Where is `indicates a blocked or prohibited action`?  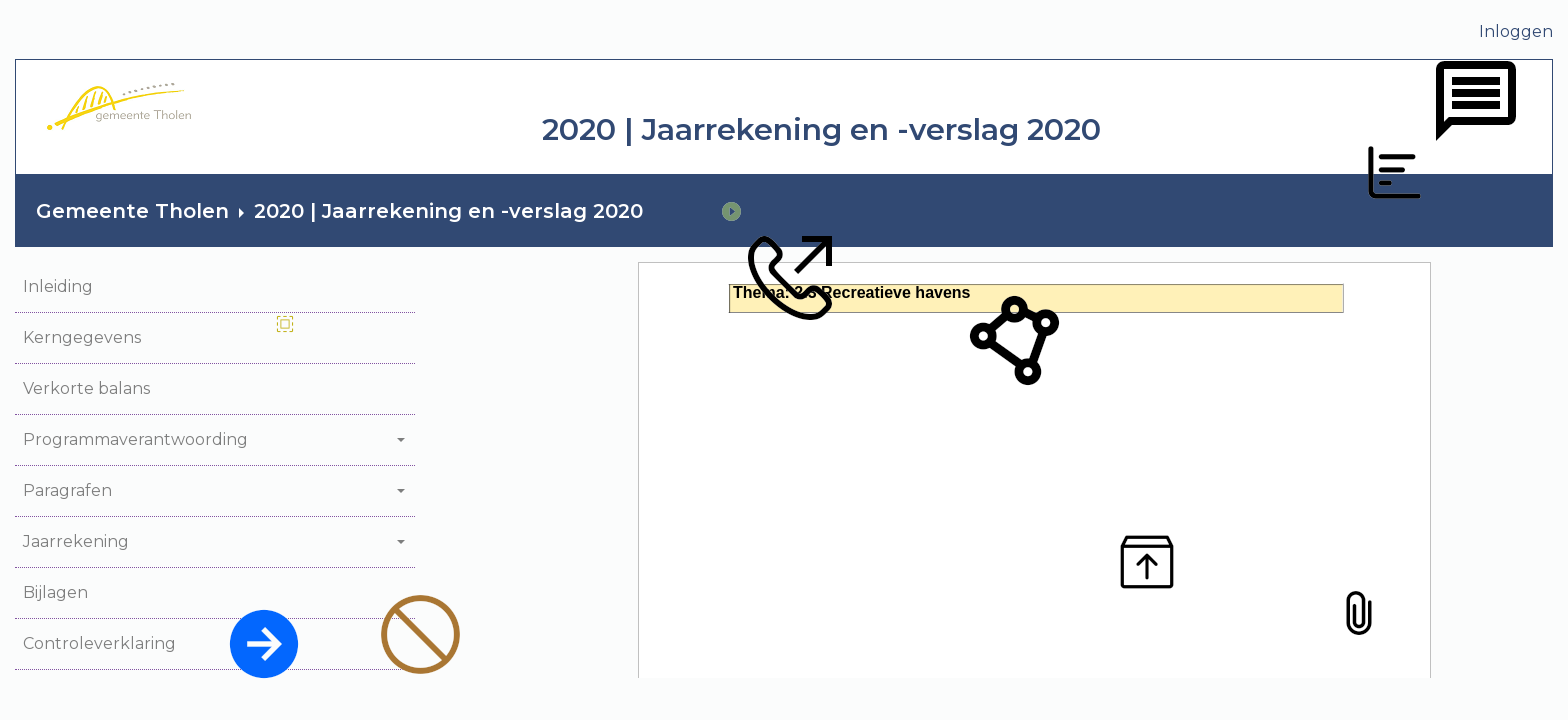
indicates a blocked or prohibited action is located at coordinates (420, 634).